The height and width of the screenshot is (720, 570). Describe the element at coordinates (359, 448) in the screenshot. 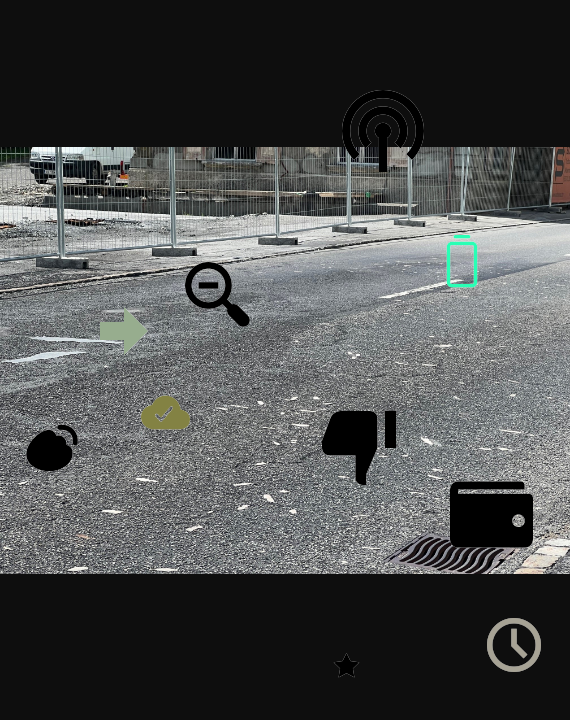

I see `dislike or downvote content` at that location.